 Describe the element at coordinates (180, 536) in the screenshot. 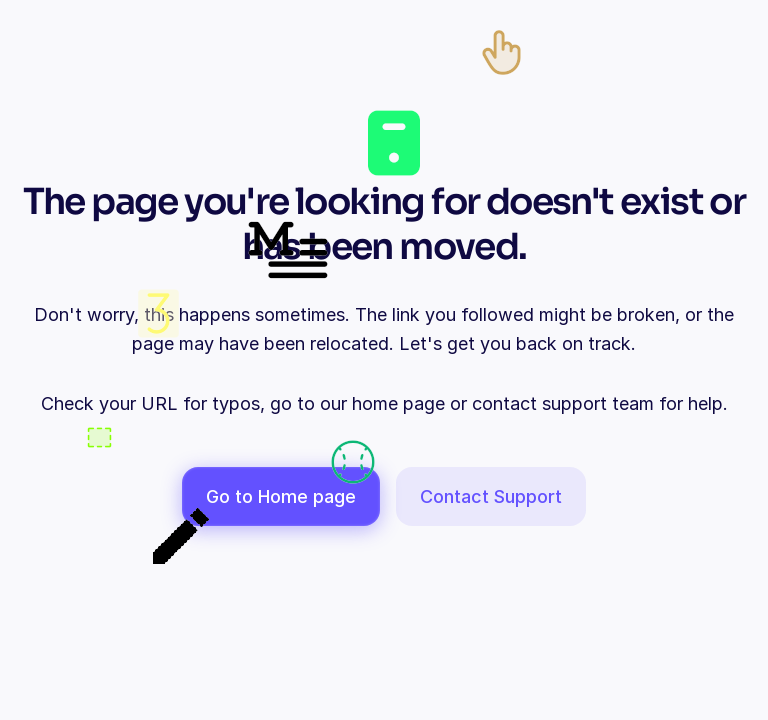

I see `edit or modify content` at that location.